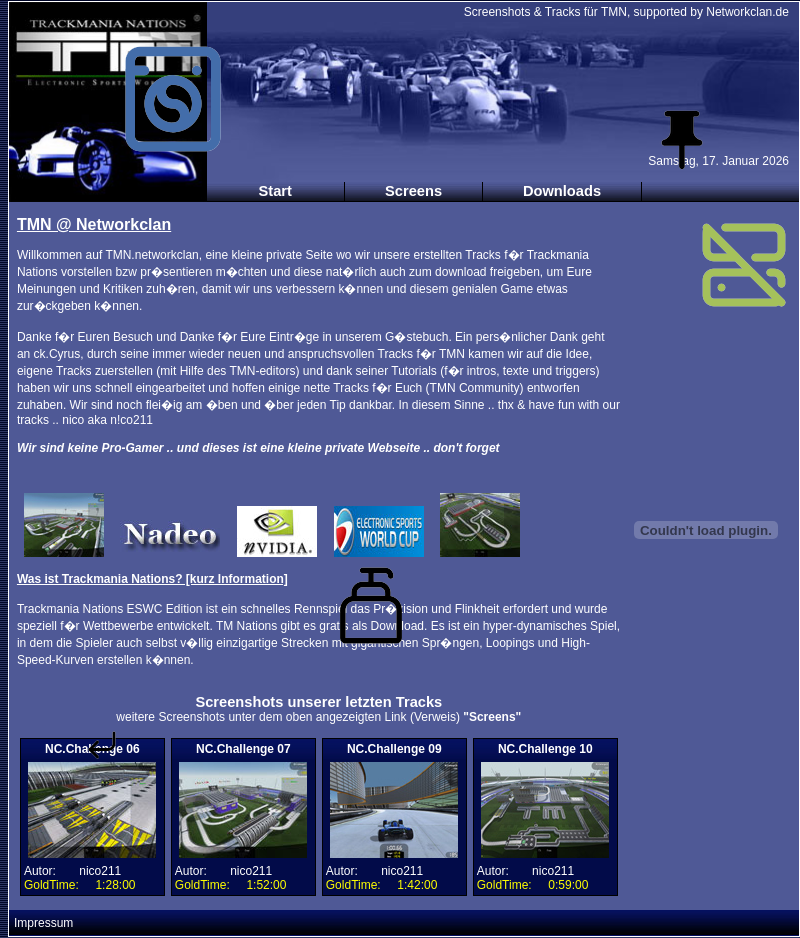 Image resolution: width=800 pixels, height=938 pixels. What do you see at coordinates (173, 99) in the screenshot?
I see `access laundry or appliance settings` at bounding box center [173, 99].